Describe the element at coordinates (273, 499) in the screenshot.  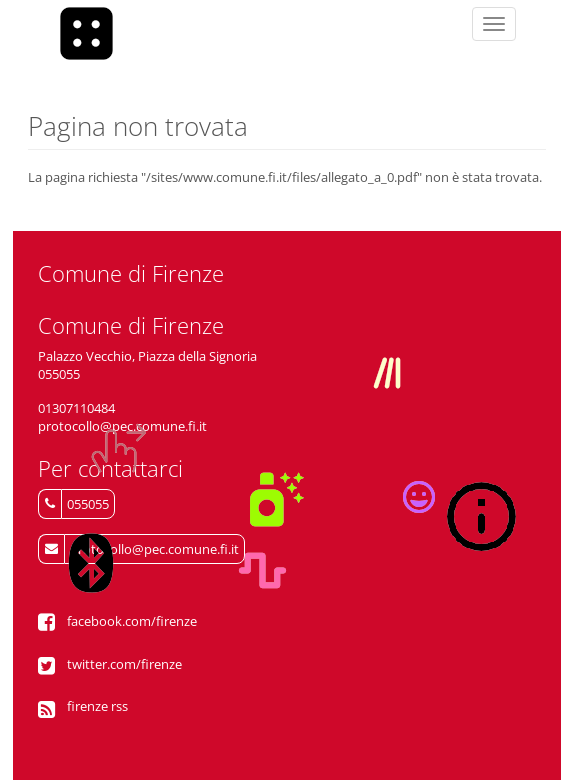
I see `apply effects or filters to content` at that location.